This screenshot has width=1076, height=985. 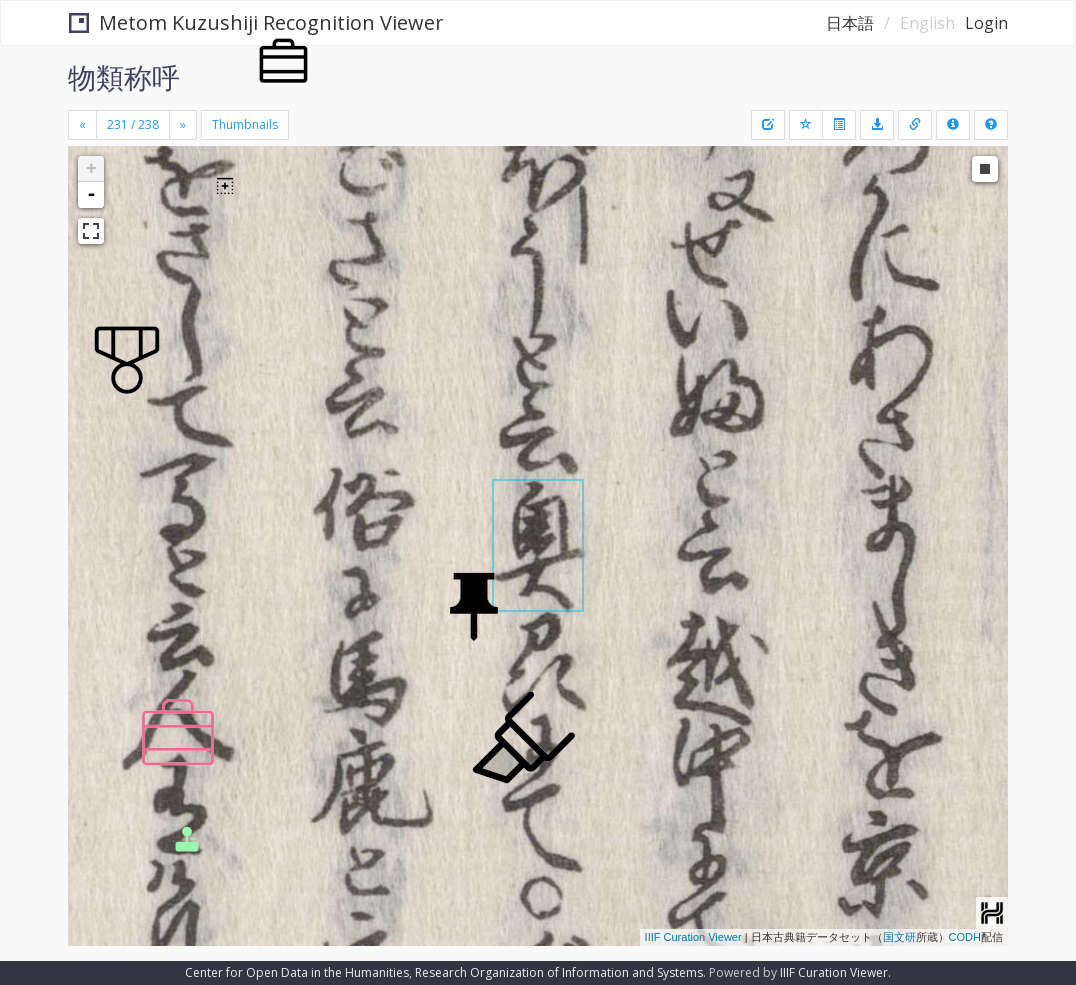 I want to click on pin item to keep it visible, so click(x=474, y=607).